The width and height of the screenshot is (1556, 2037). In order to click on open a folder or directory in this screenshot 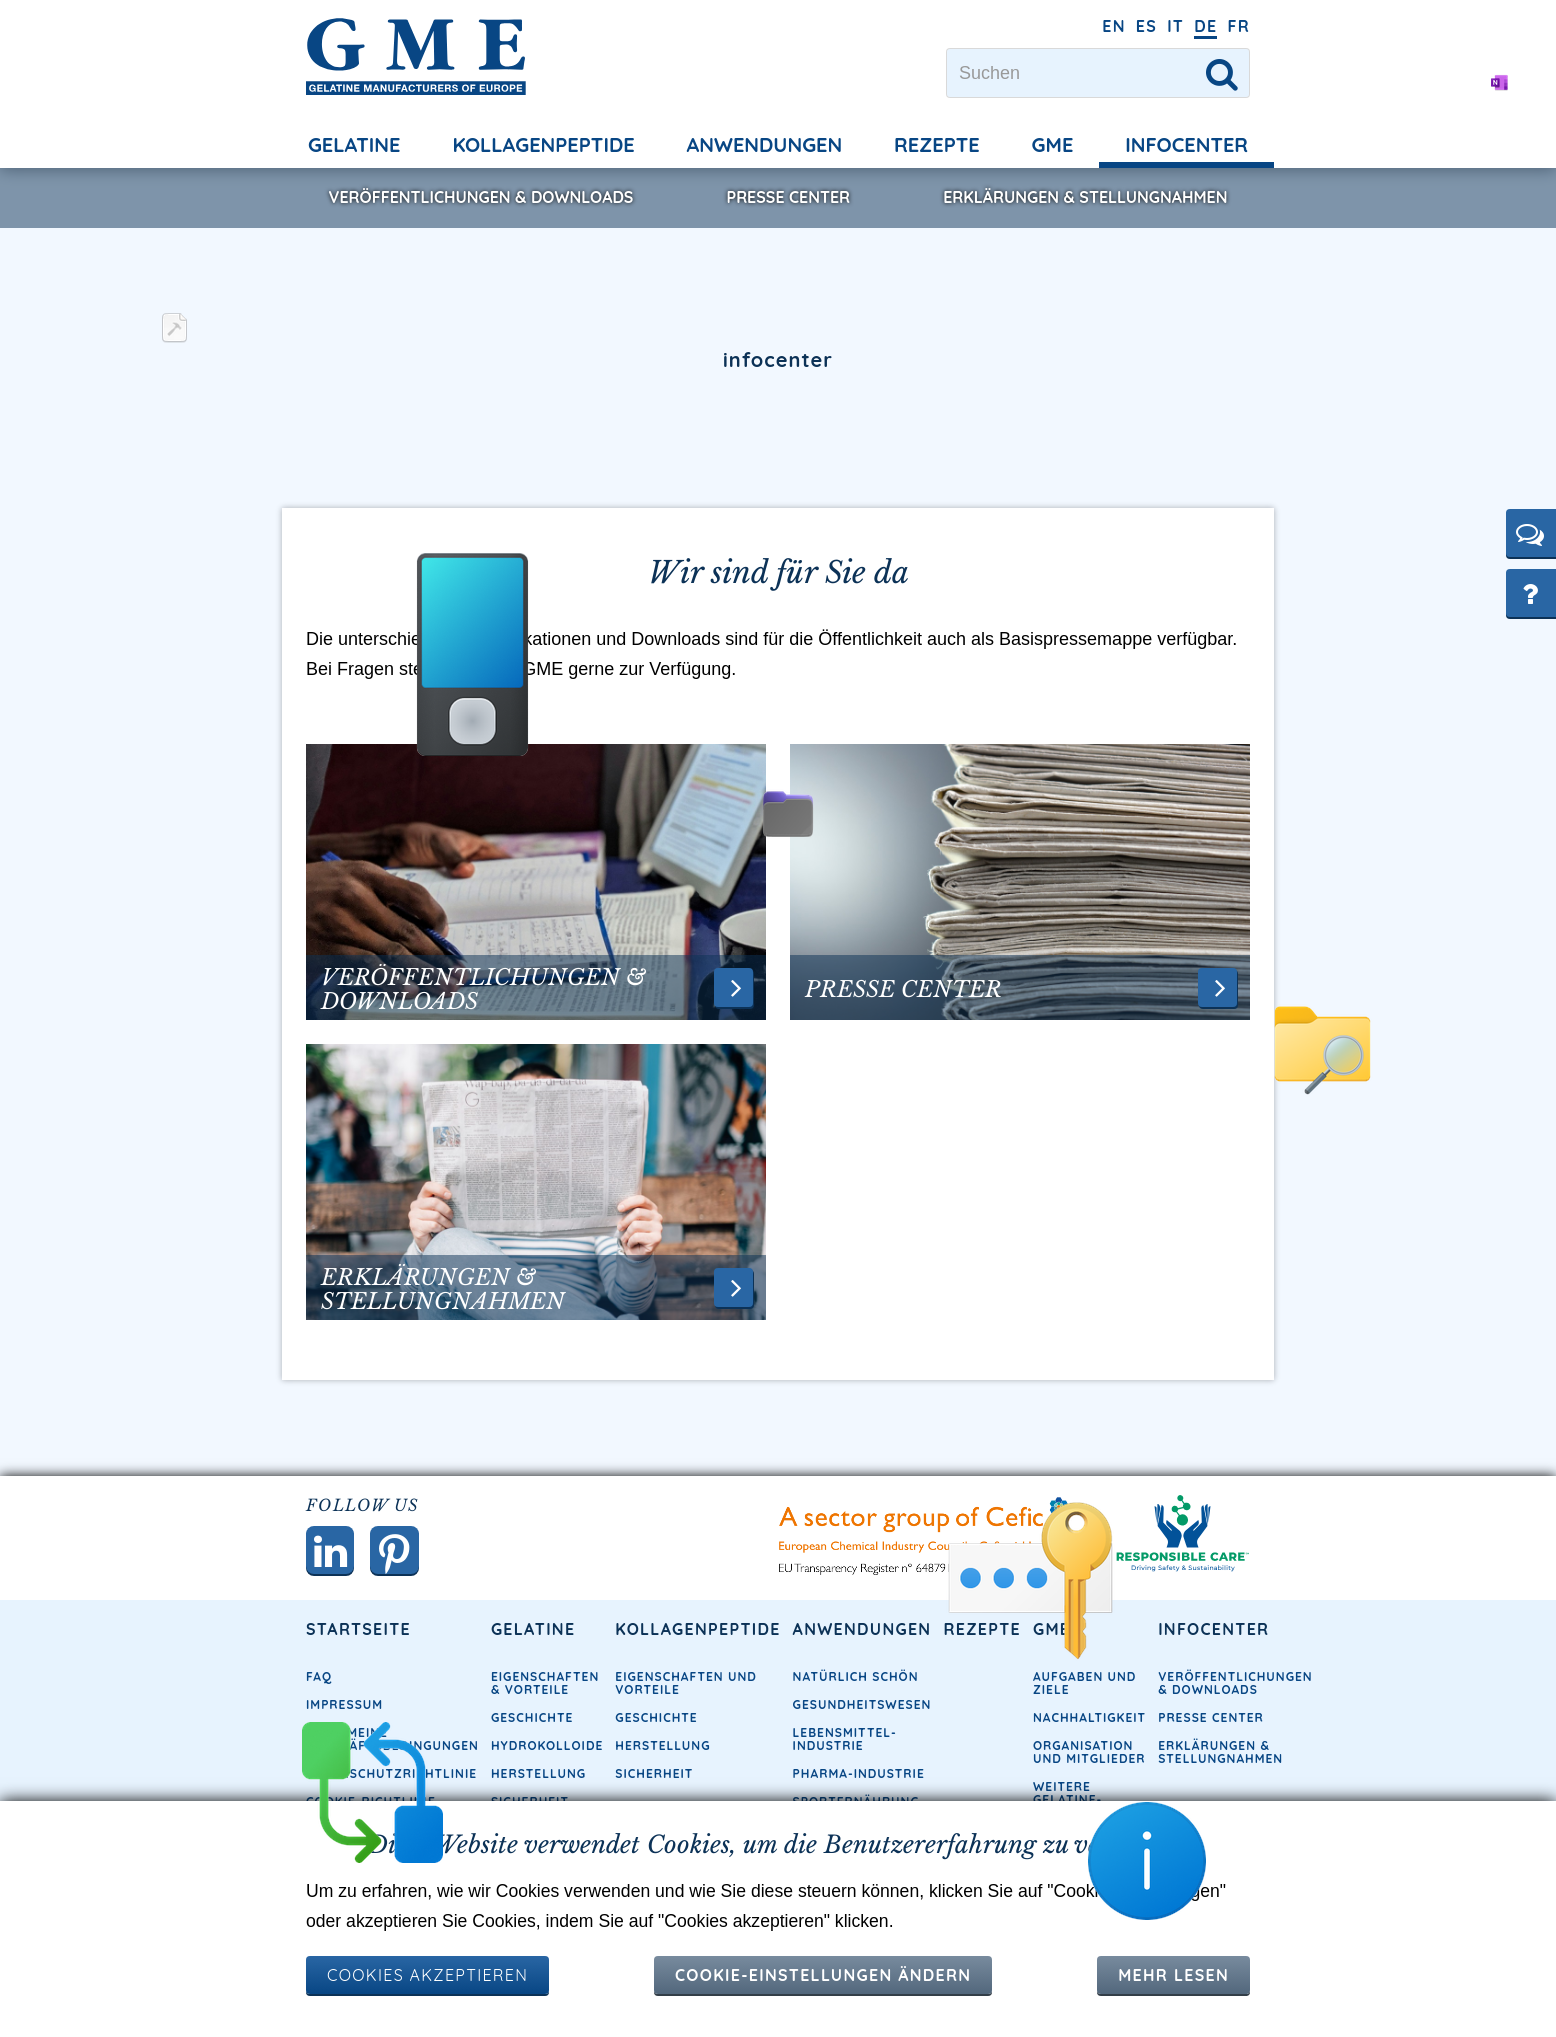, I will do `click(788, 814)`.